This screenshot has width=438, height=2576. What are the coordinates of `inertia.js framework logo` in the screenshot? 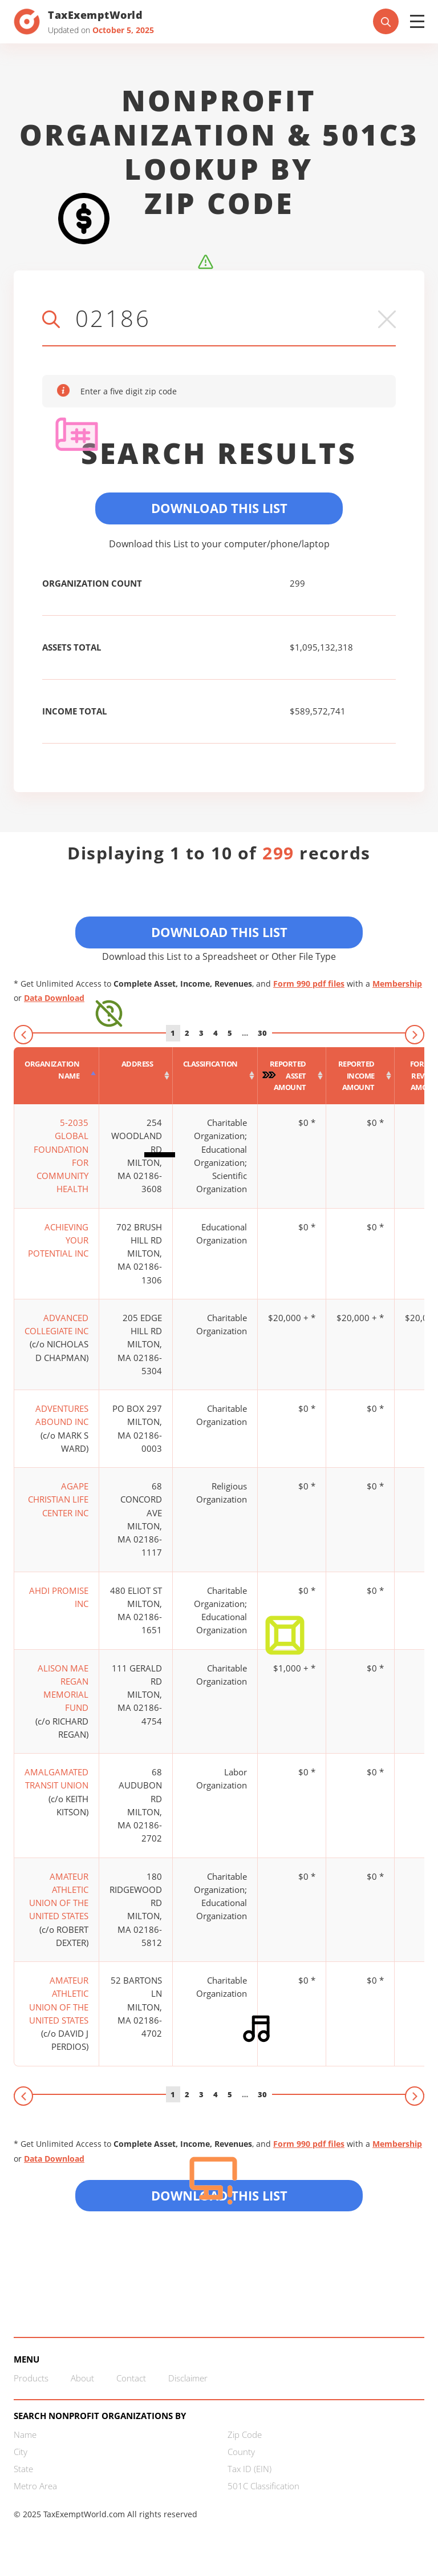 It's located at (269, 1075).